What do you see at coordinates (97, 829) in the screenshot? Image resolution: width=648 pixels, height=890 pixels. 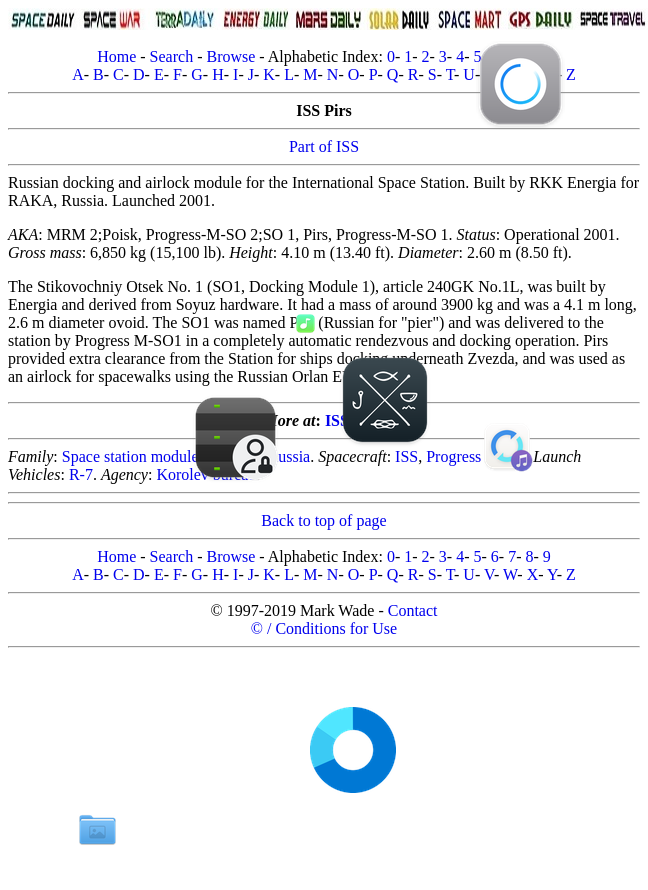 I see `open your pictures folder` at bounding box center [97, 829].